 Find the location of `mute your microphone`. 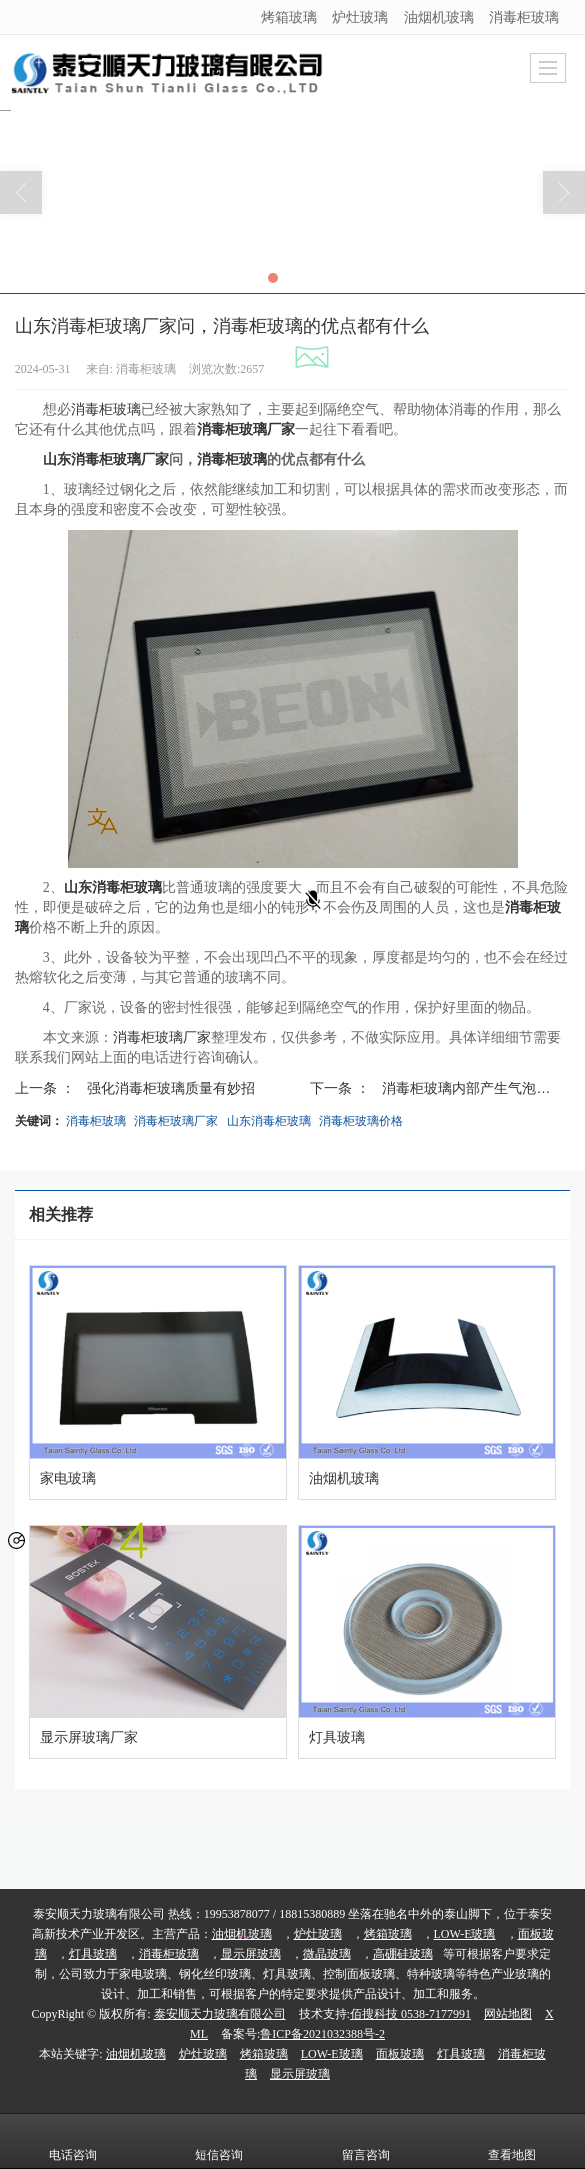

mute your microphone is located at coordinates (313, 900).